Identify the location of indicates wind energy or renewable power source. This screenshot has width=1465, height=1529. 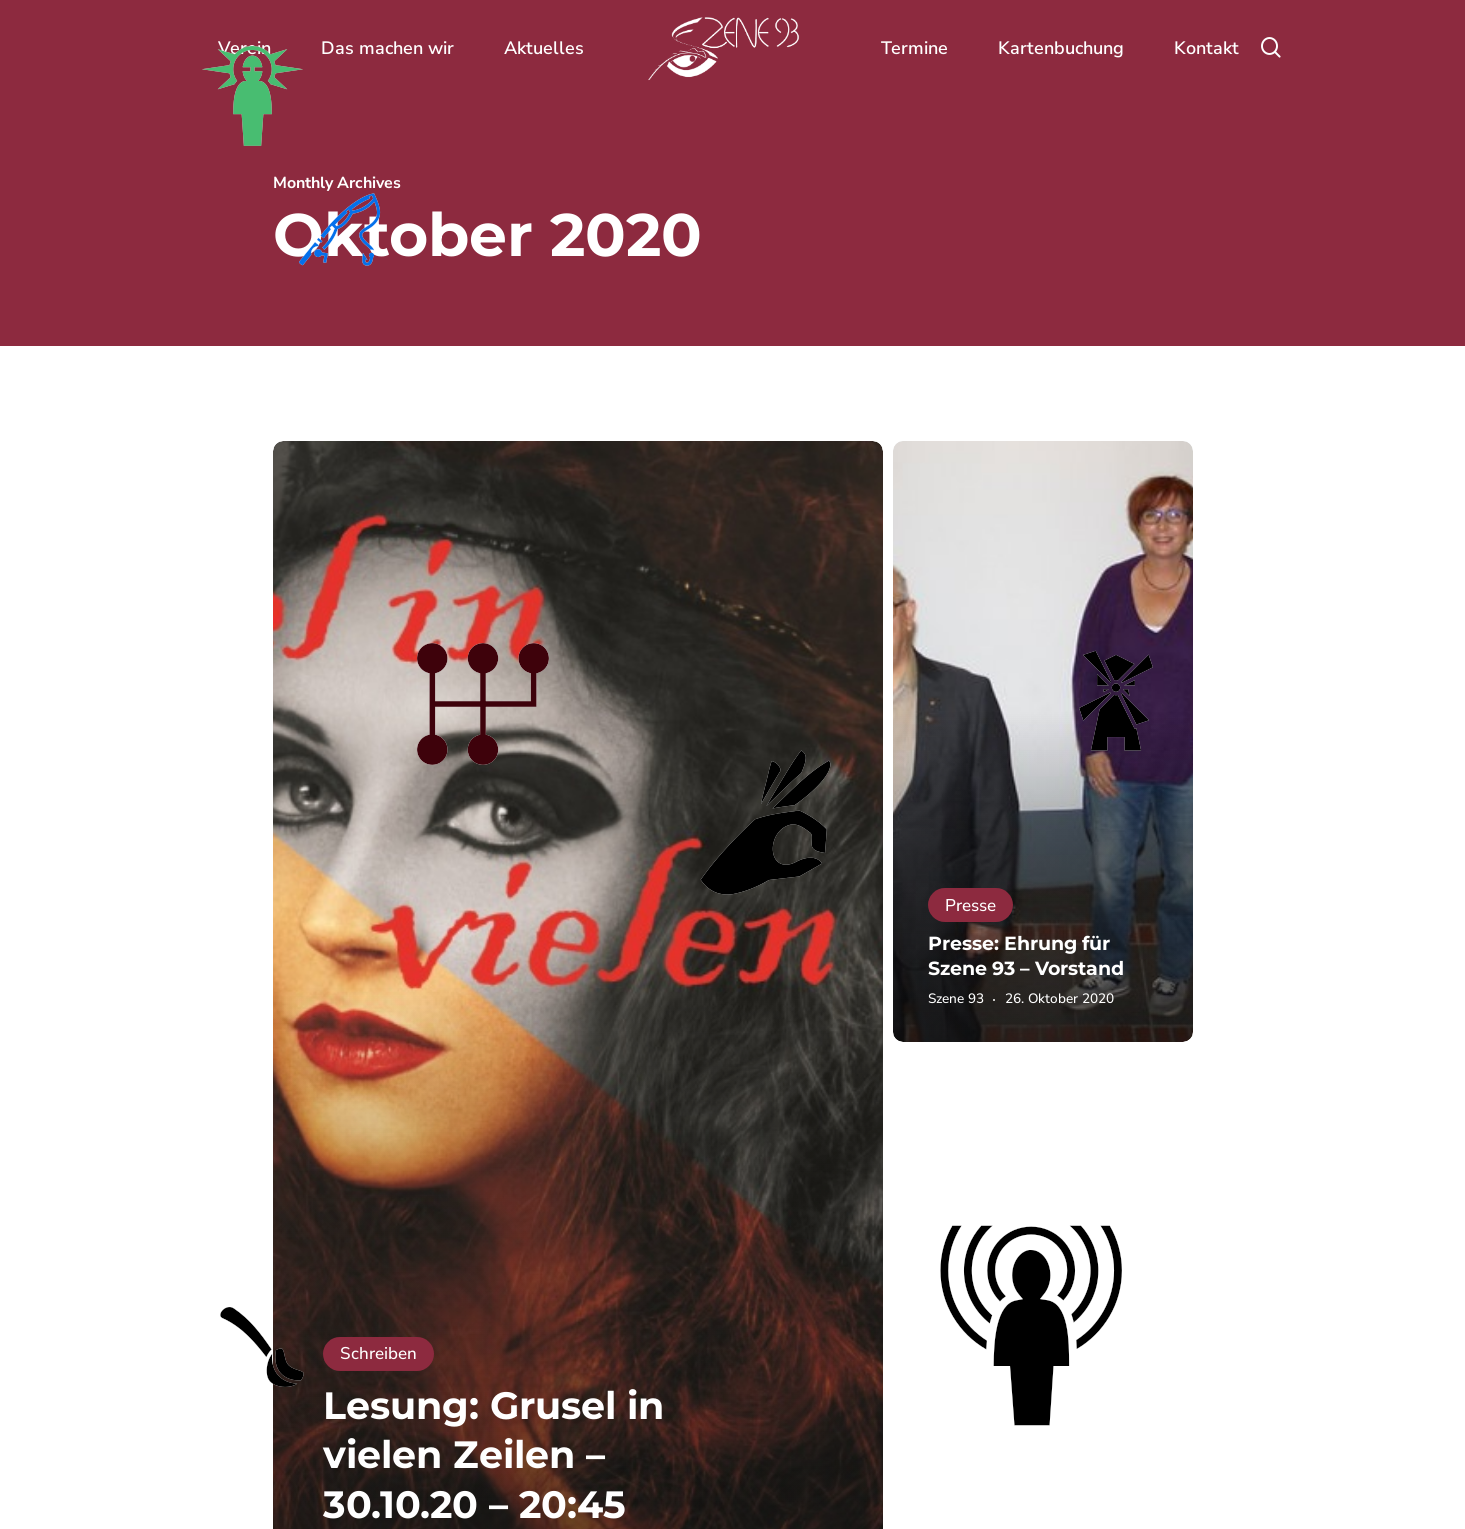
(1116, 701).